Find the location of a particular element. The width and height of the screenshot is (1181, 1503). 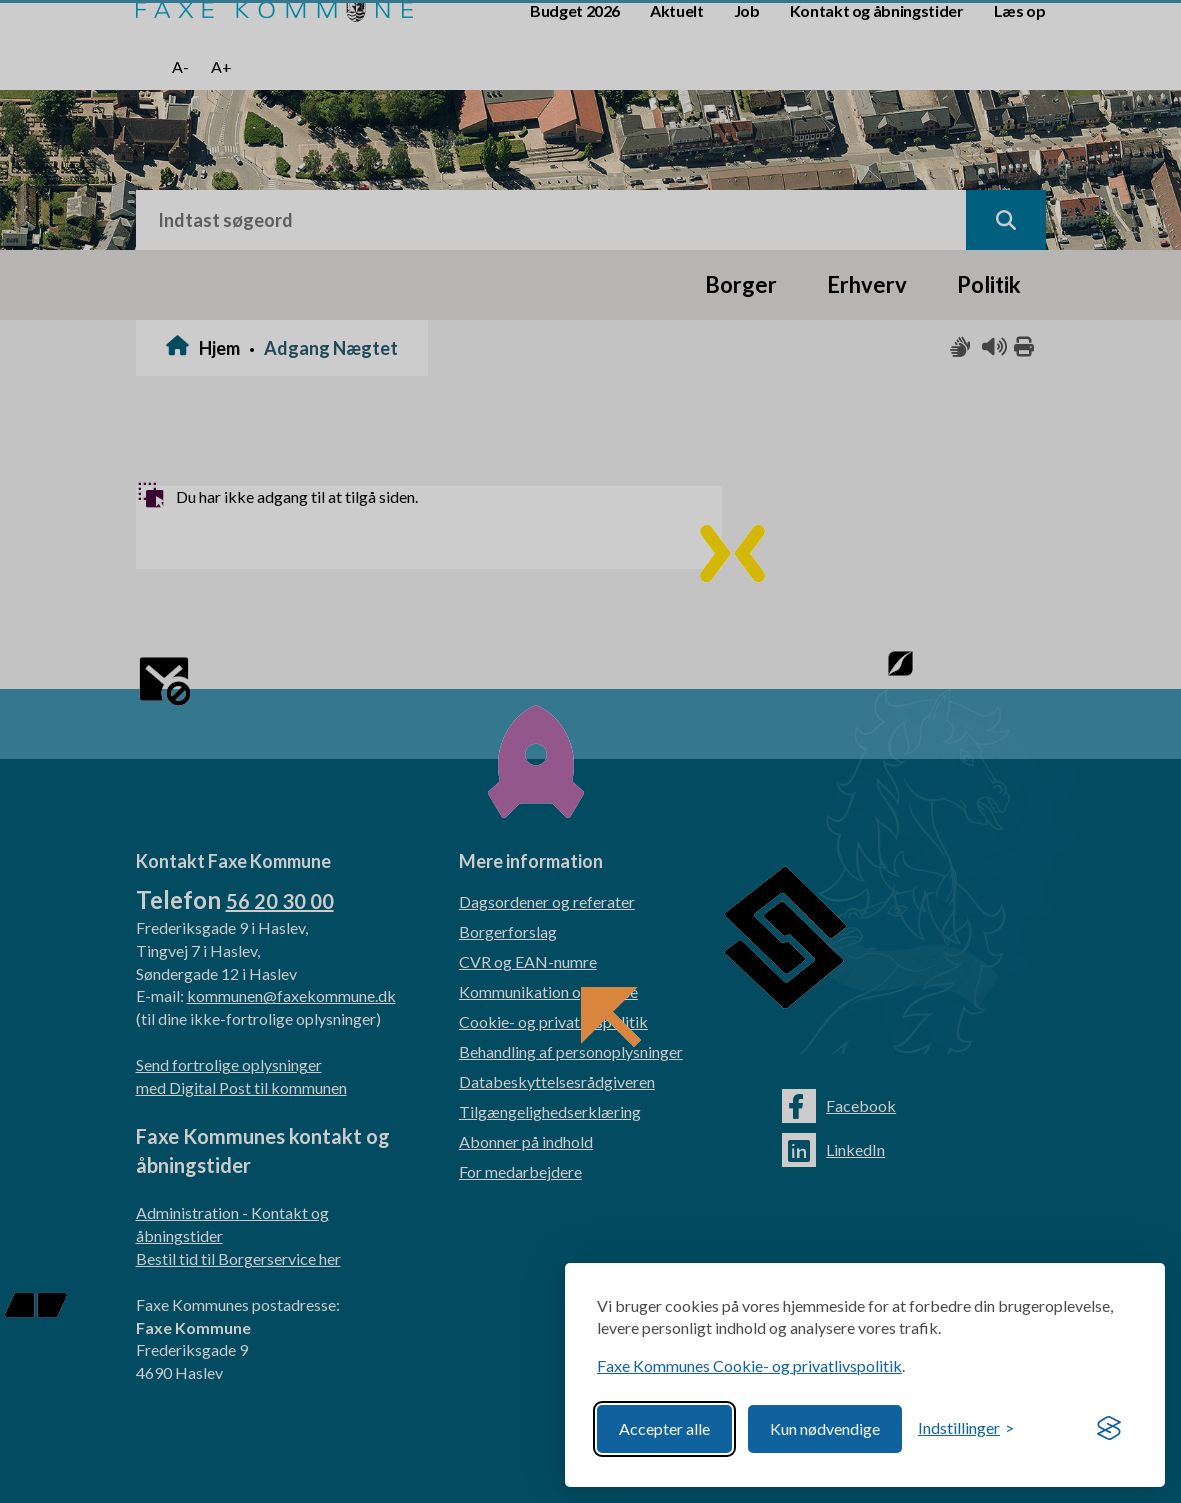

mixer streaming platform logo is located at coordinates (732, 553).